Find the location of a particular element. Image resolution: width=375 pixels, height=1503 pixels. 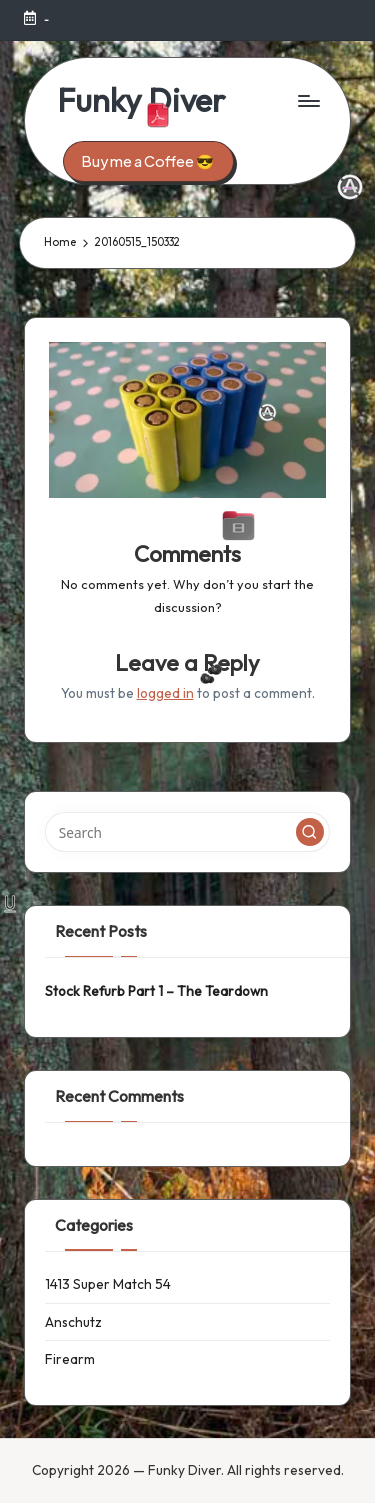

check for available software updates is located at coordinates (350, 187).